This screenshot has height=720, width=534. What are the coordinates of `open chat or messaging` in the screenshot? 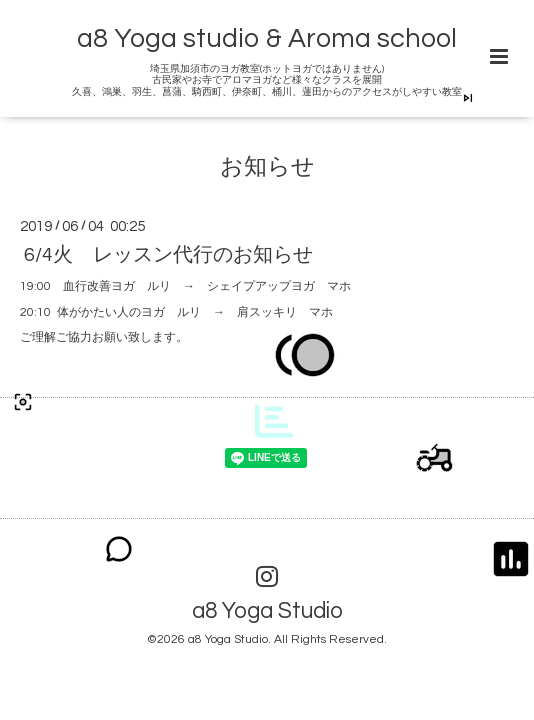 It's located at (119, 549).